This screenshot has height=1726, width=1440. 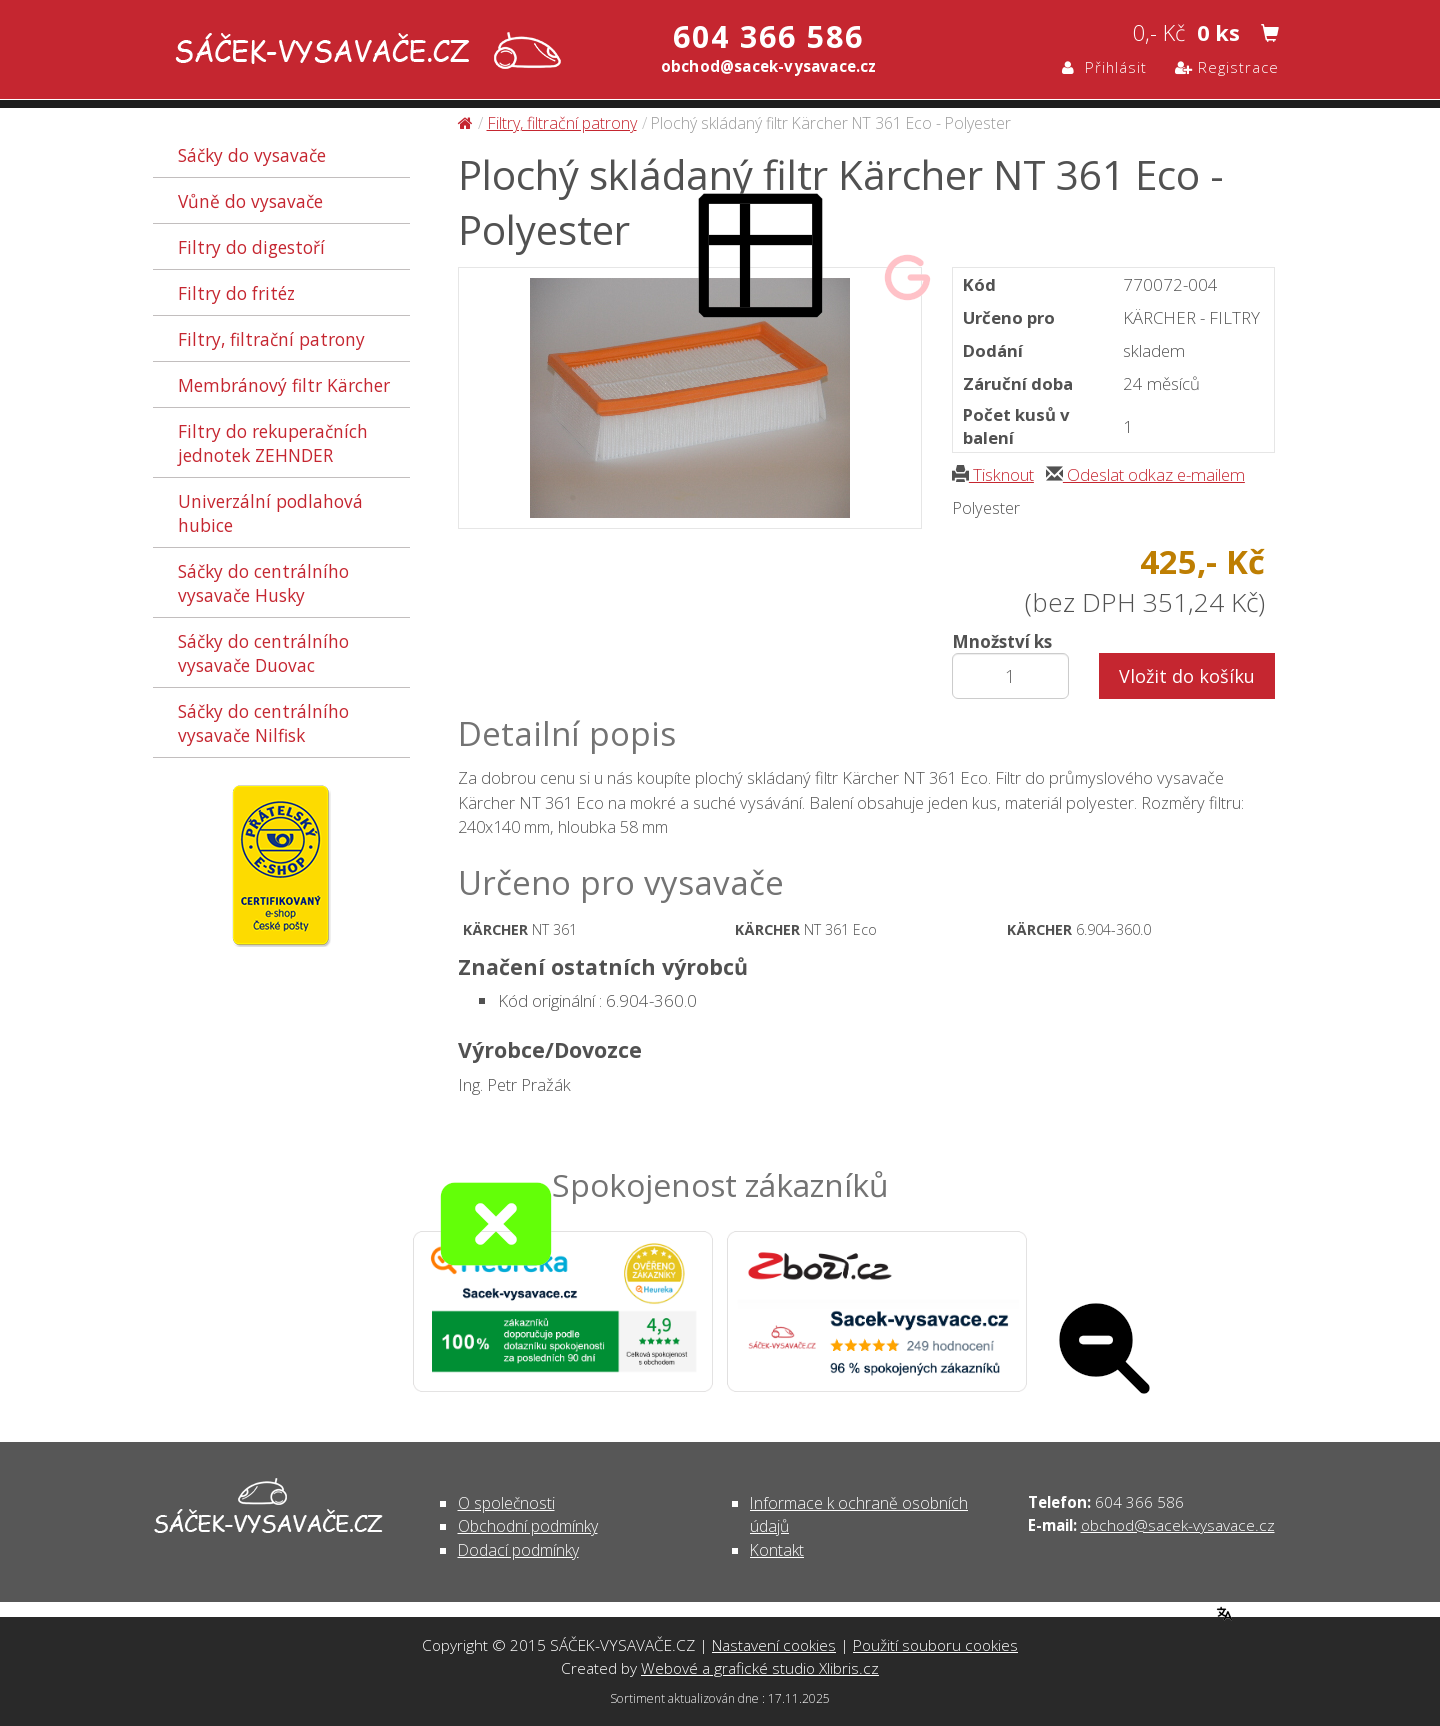 What do you see at coordinates (907, 277) in the screenshot?
I see `indicates items starting with the letter G` at bounding box center [907, 277].